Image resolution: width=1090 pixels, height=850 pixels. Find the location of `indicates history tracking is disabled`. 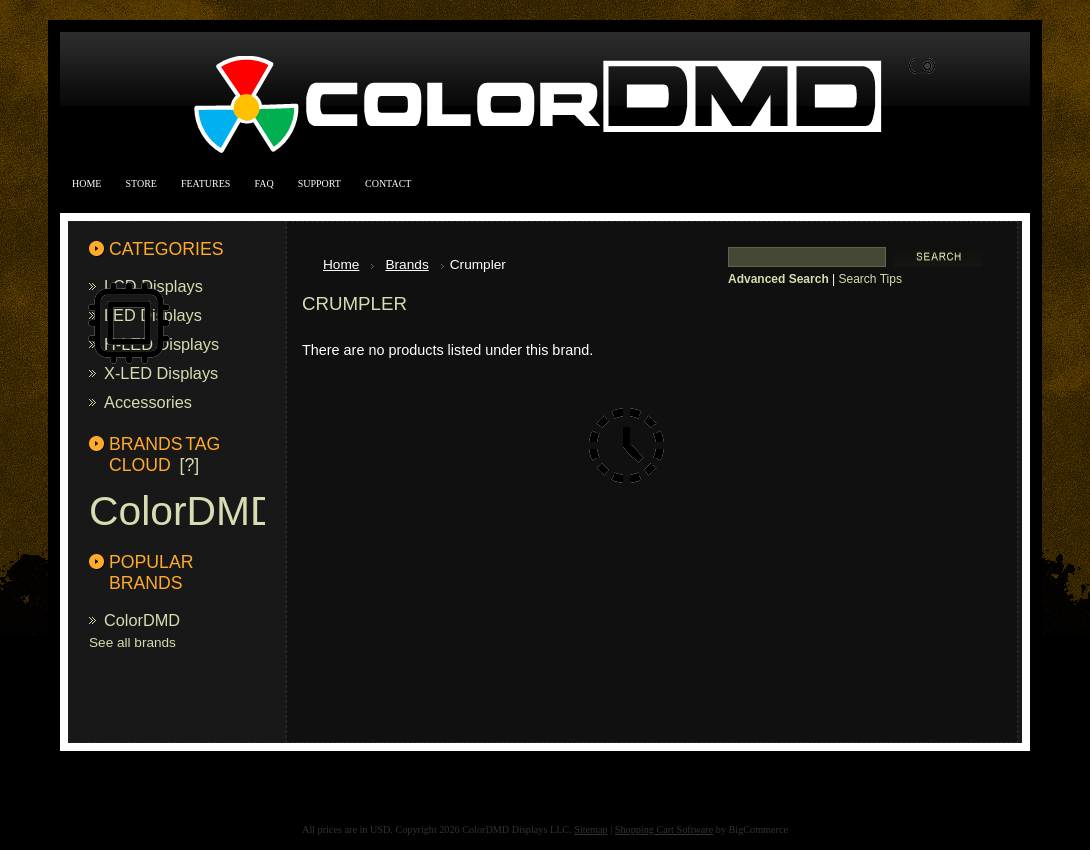

indicates history tracking is disabled is located at coordinates (626, 445).